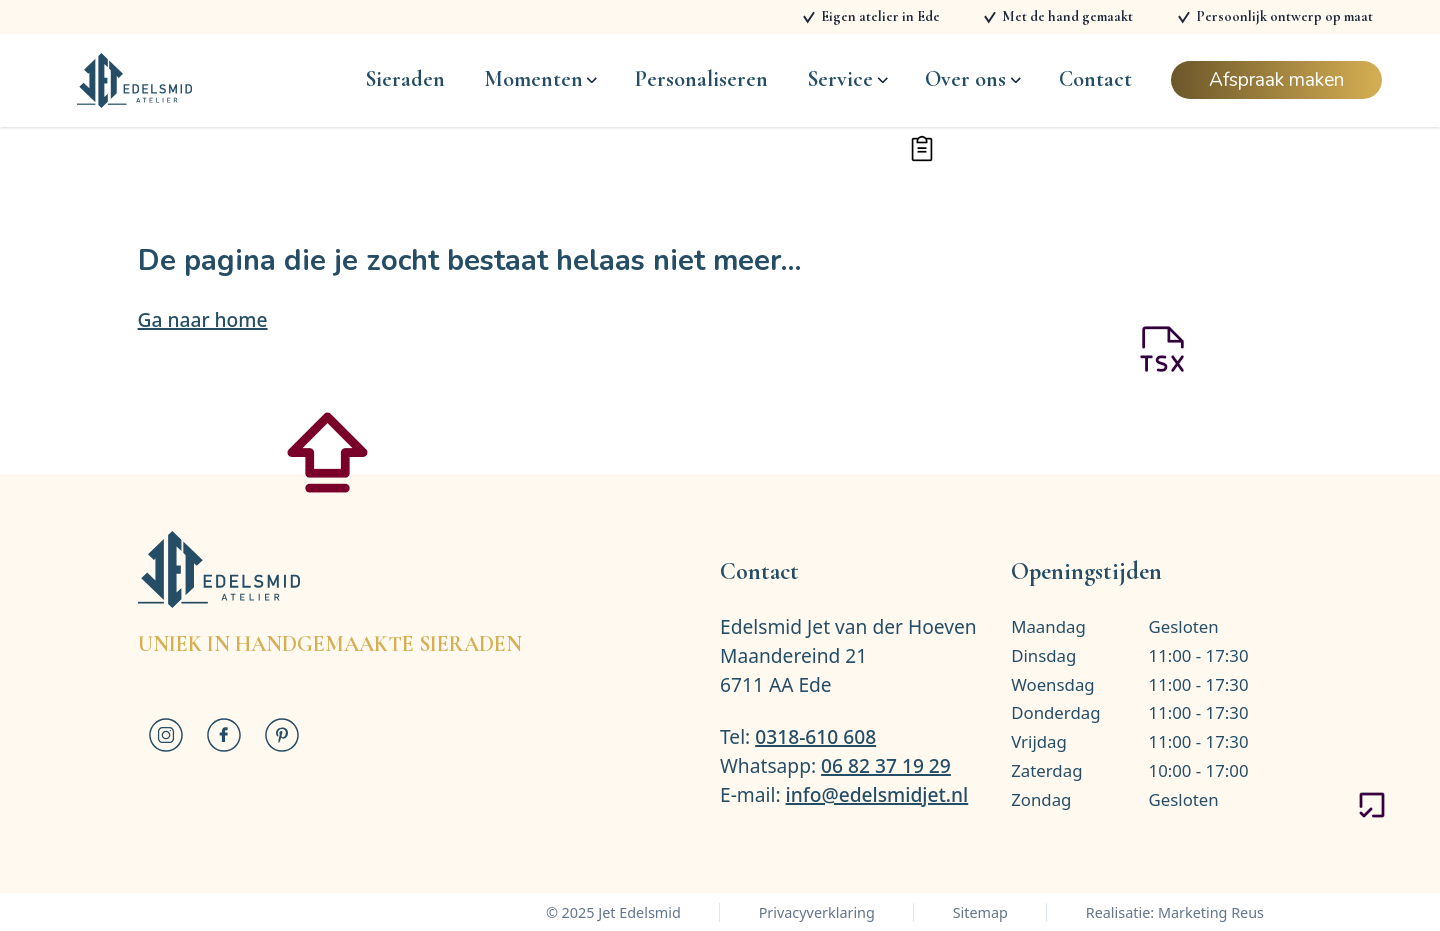 The image size is (1440, 931). What do you see at coordinates (327, 455) in the screenshot?
I see `upload a file or content` at bounding box center [327, 455].